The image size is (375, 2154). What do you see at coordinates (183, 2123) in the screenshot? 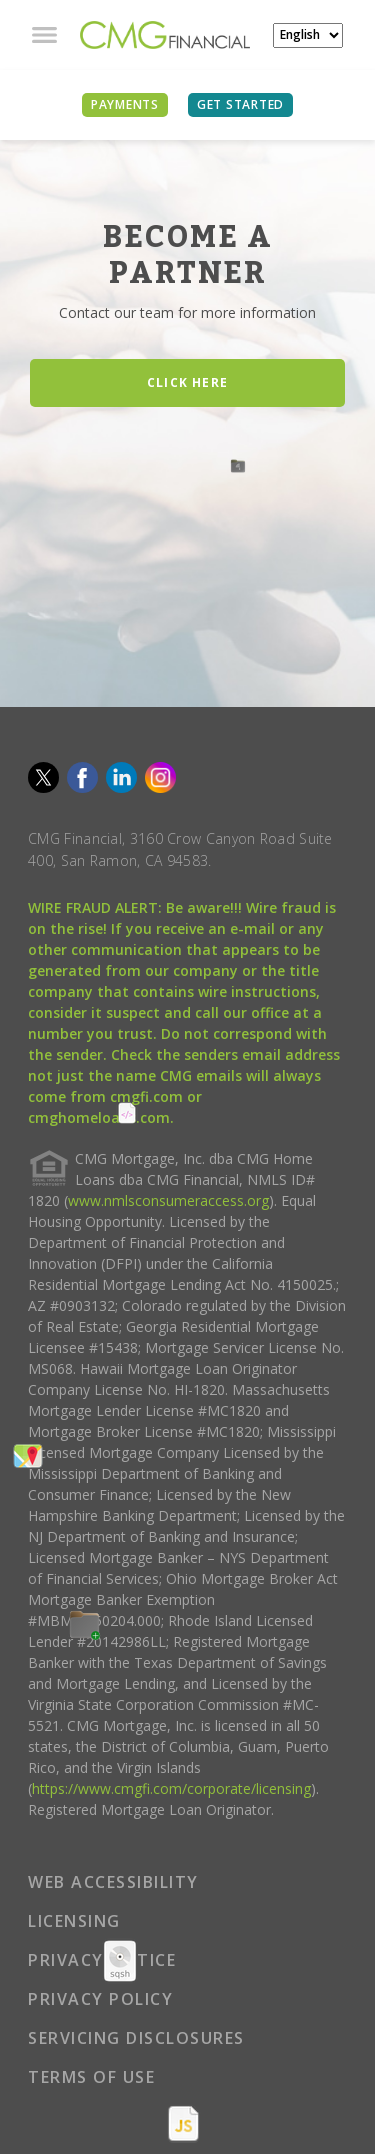
I see `indicates a javascript source file` at bounding box center [183, 2123].